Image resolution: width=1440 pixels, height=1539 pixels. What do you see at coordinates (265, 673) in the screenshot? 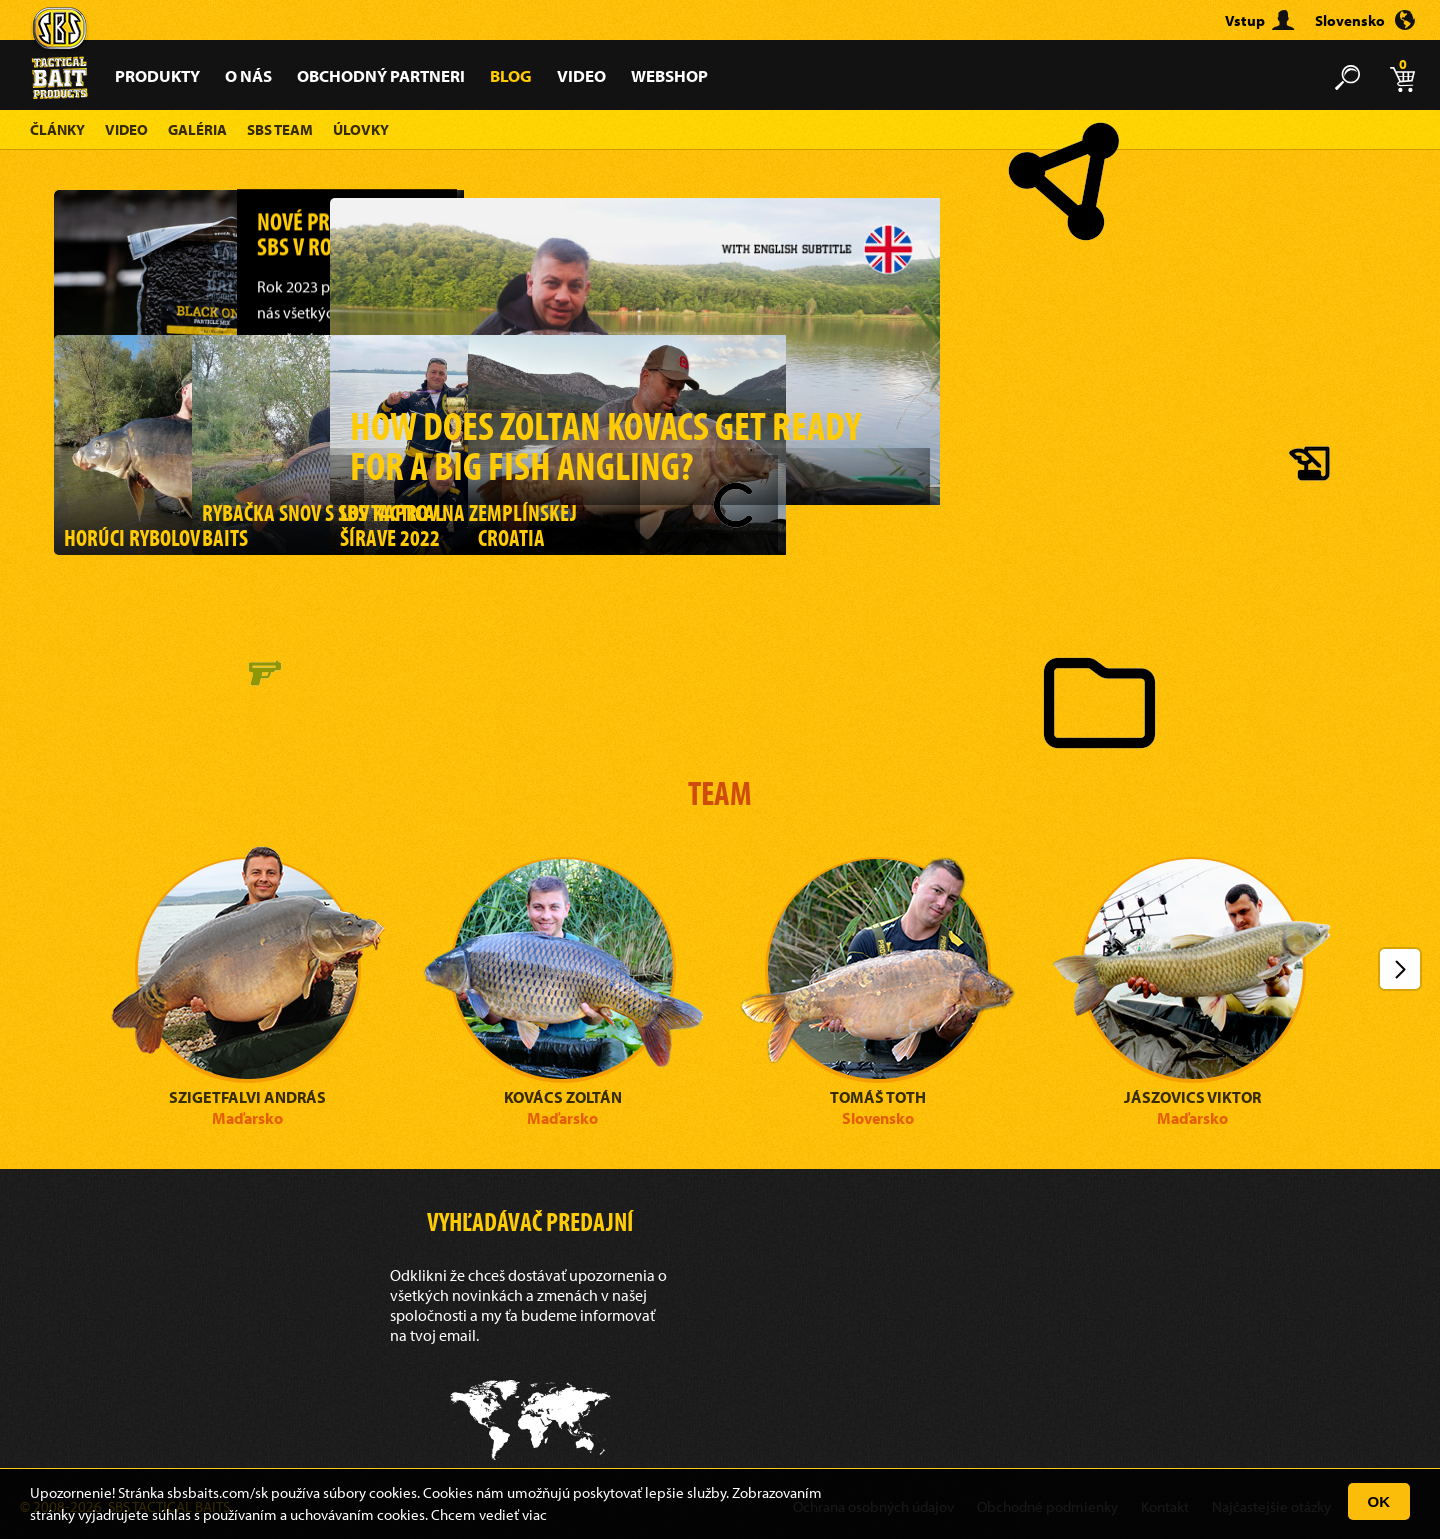
I see `indicates weapon or firearms-related content` at bounding box center [265, 673].